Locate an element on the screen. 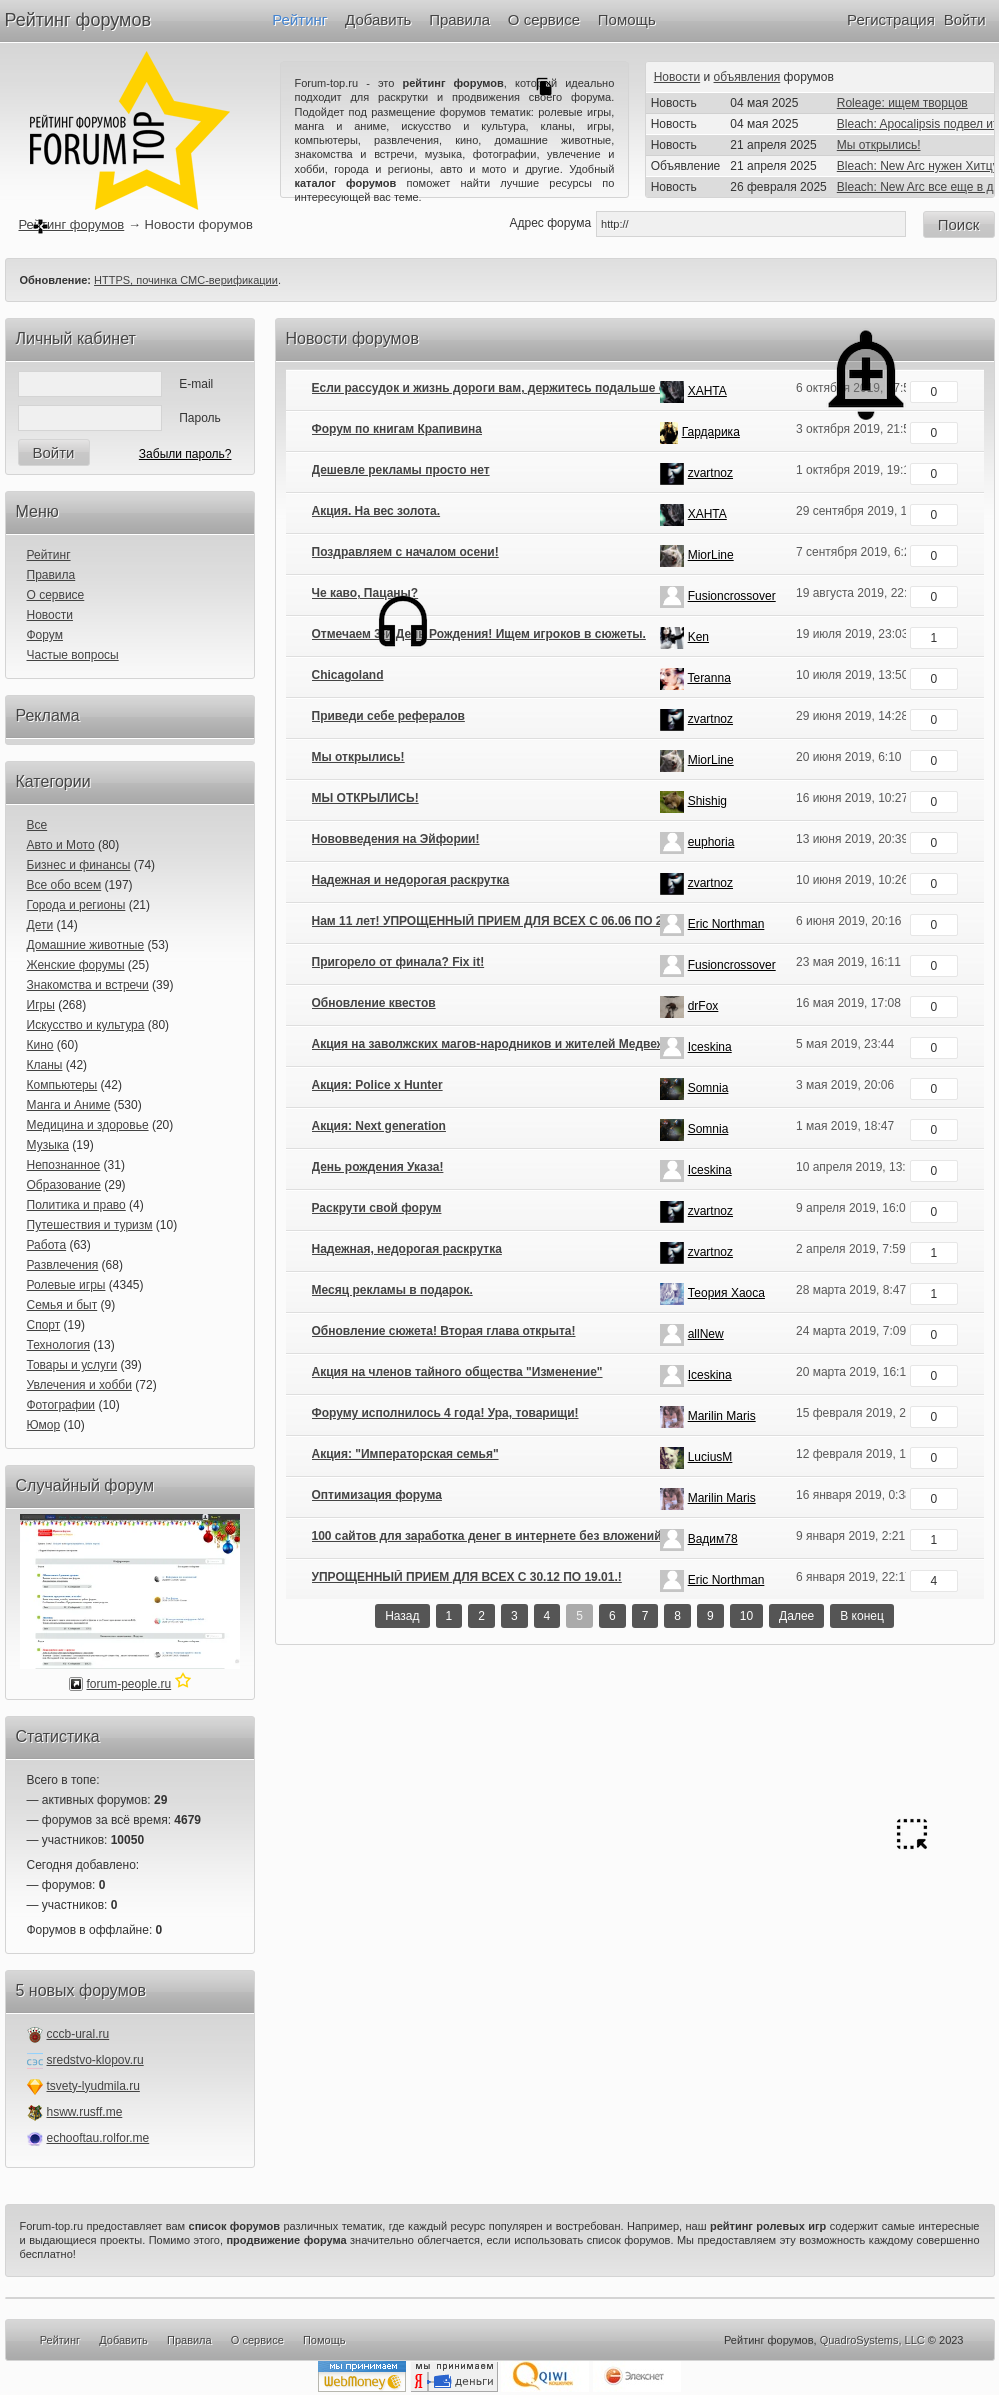 This screenshot has width=999, height=2395. add a new alert or notification is located at coordinates (866, 374).